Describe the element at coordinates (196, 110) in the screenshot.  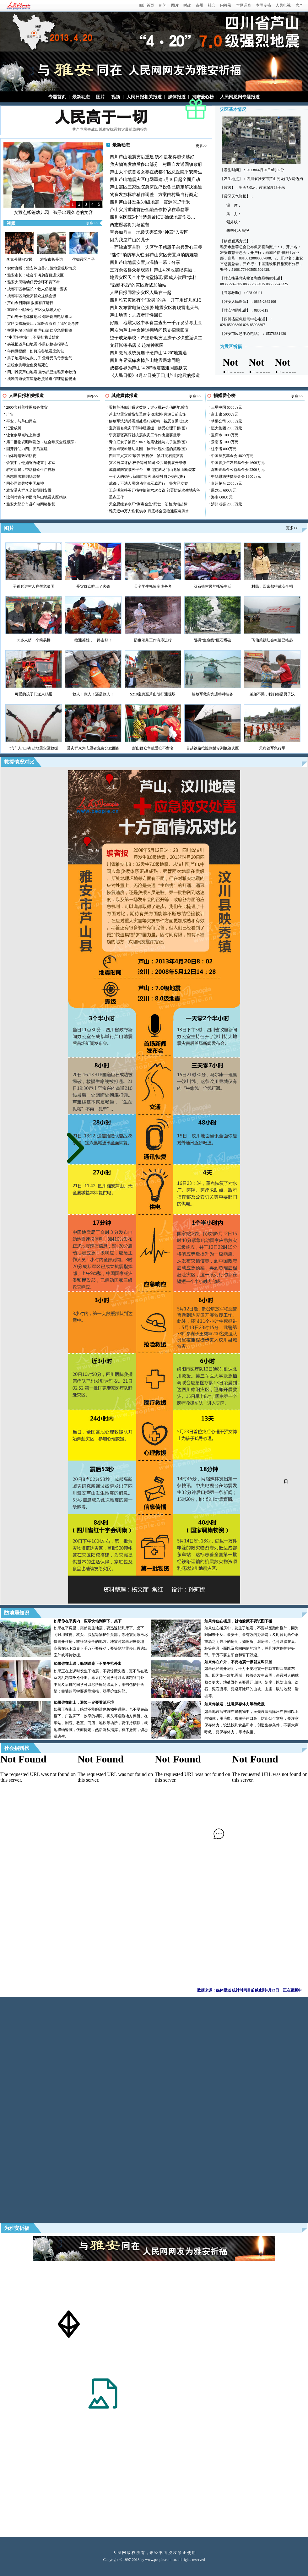
I see `view or redeem a gift` at that location.